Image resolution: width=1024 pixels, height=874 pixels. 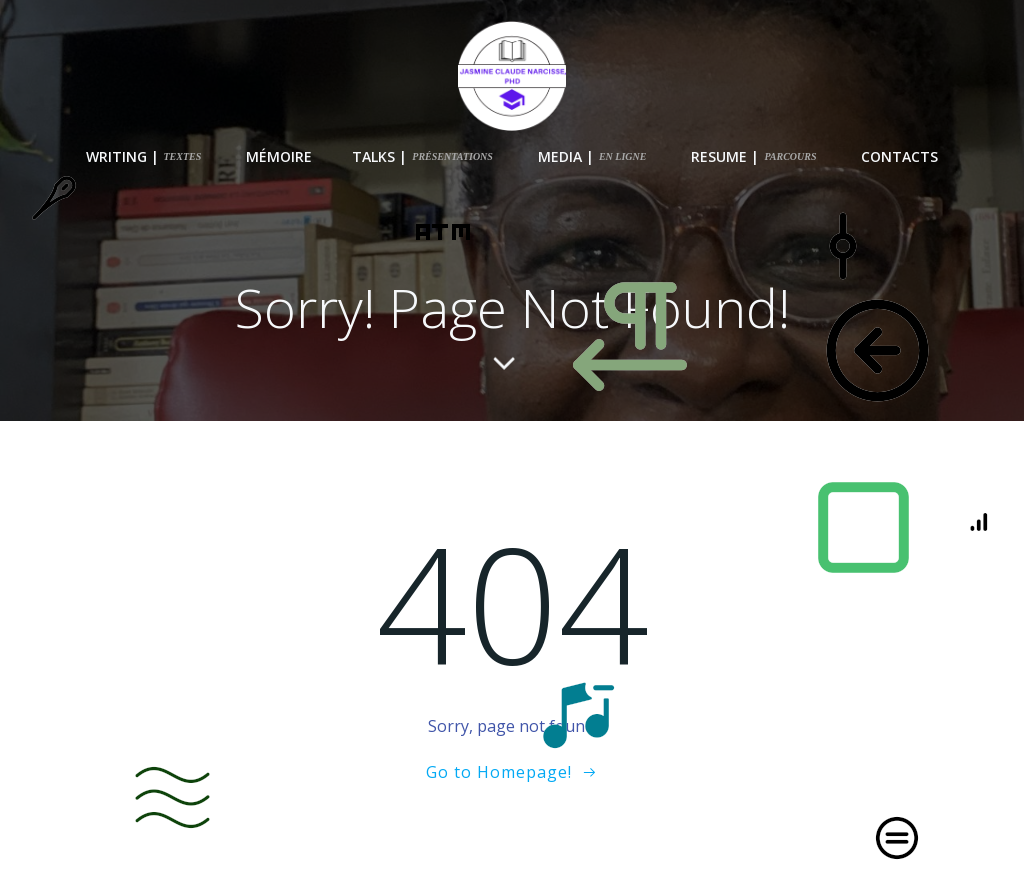 I want to click on indicates medium cellular signal strength, so click(x=986, y=517).